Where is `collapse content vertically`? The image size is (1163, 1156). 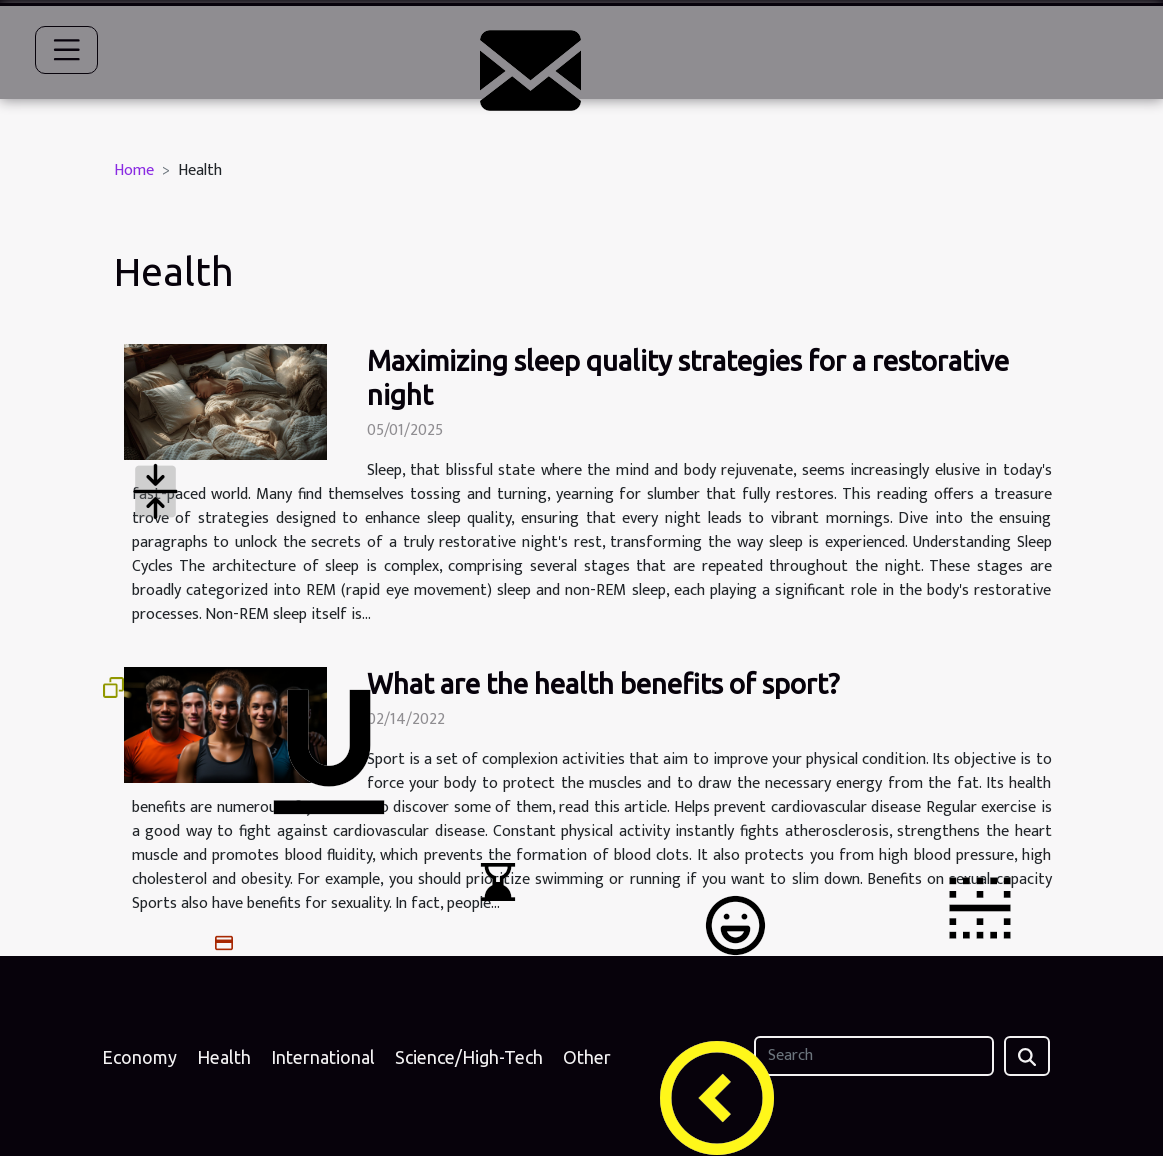
collapse content vertically is located at coordinates (155, 491).